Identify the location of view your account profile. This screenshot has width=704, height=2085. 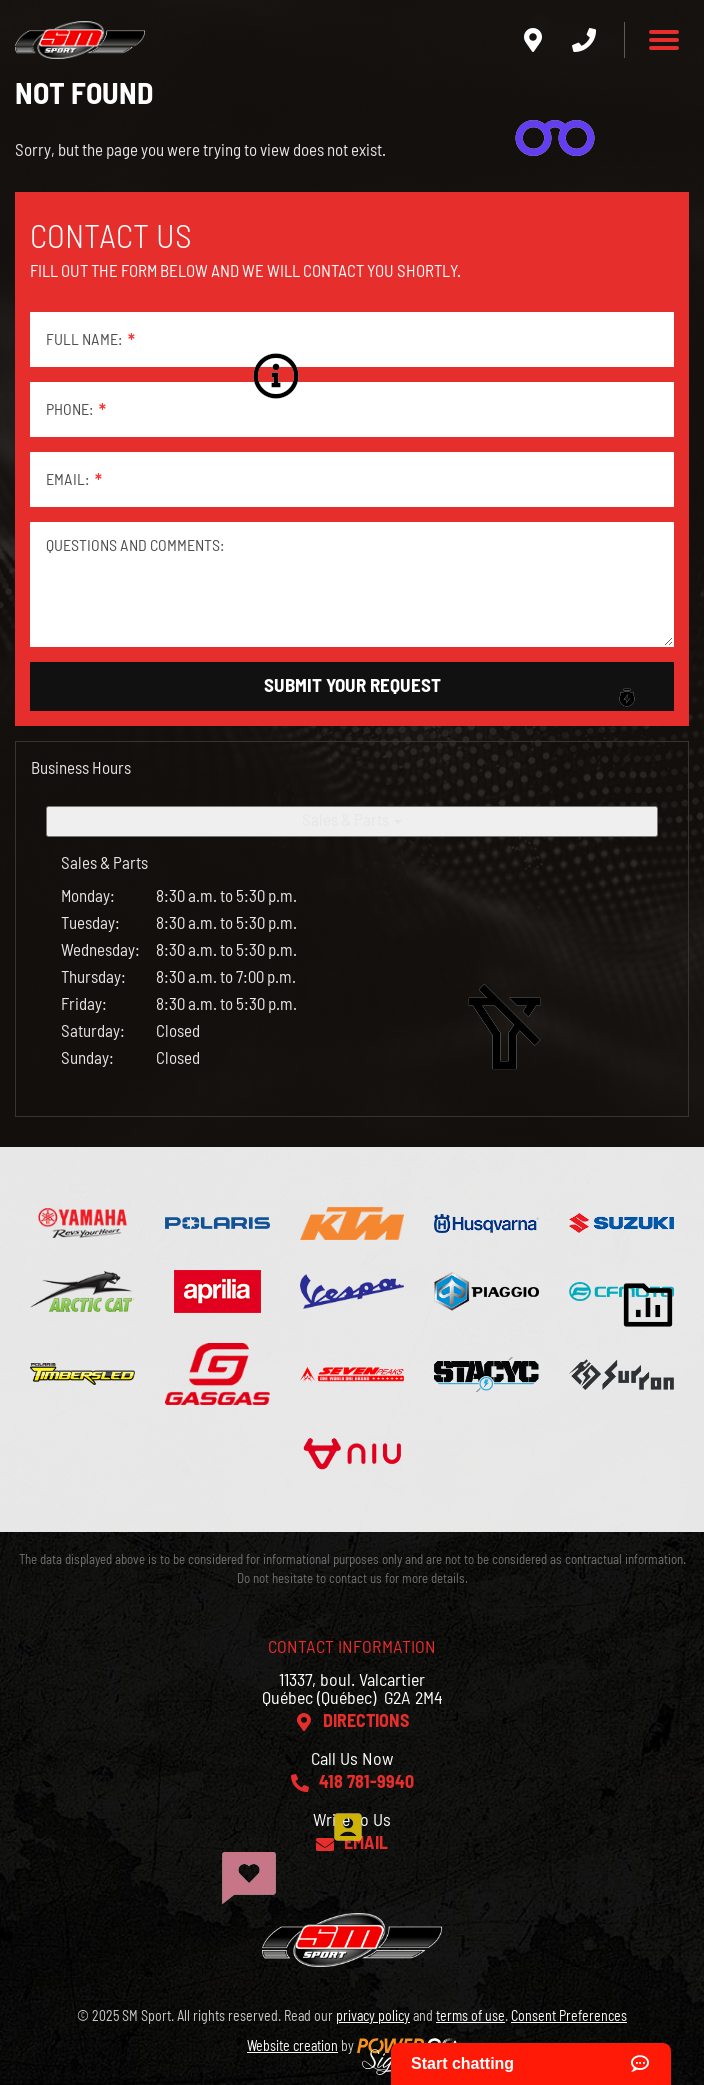
(348, 1827).